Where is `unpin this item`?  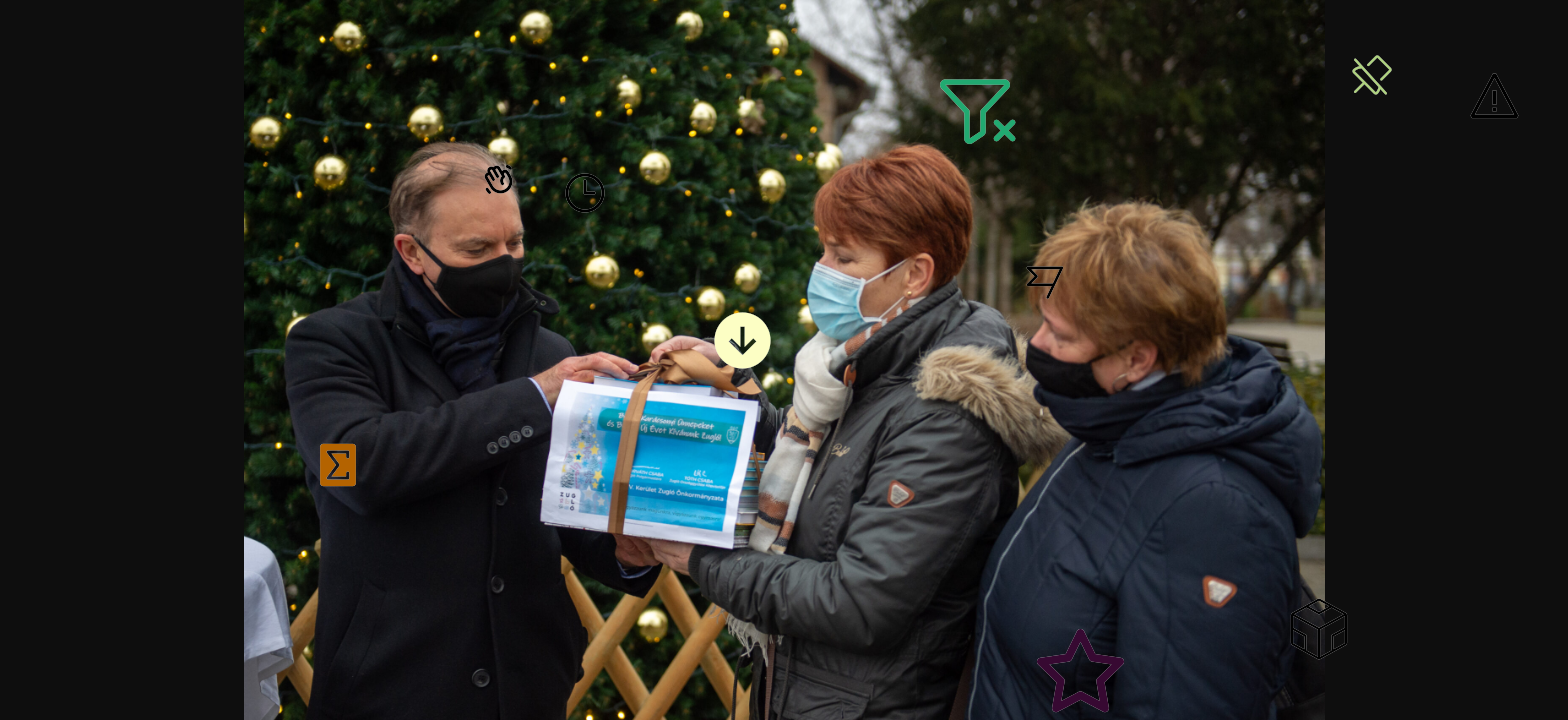
unpin this item is located at coordinates (1370, 76).